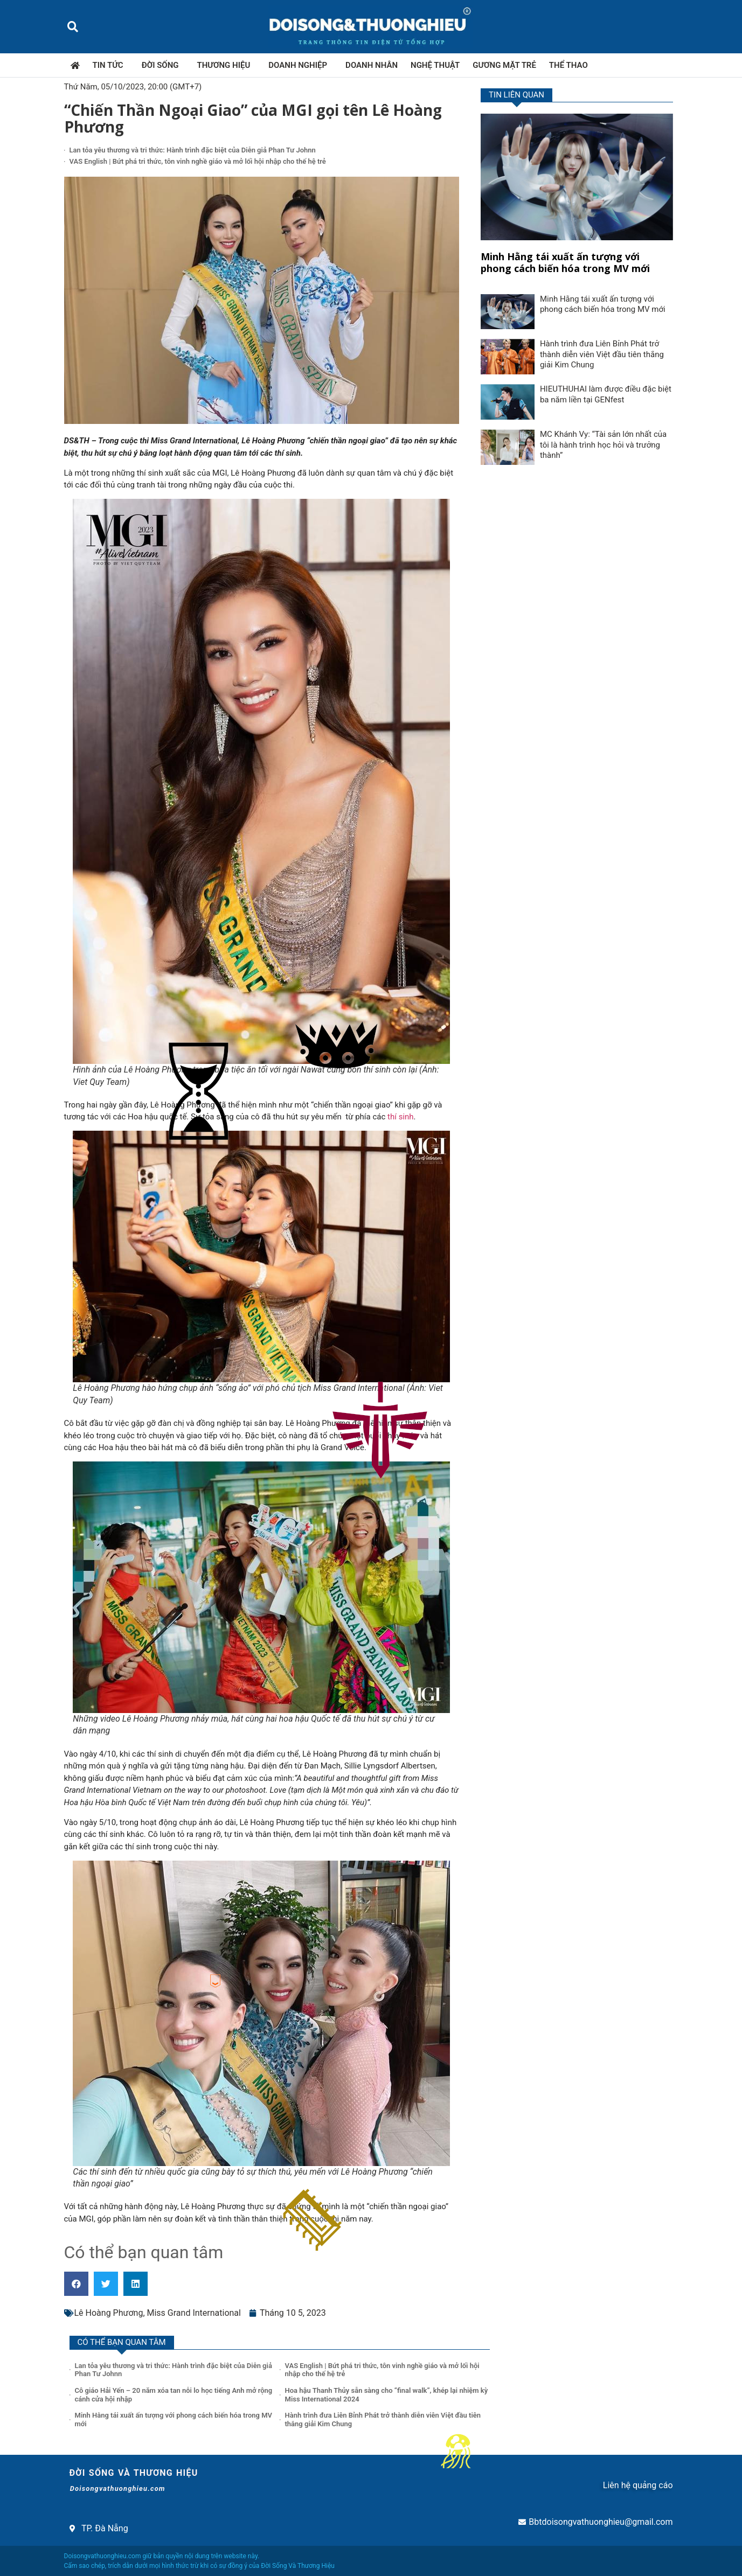 The image size is (742, 2576). Describe the element at coordinates (312, 2219) in the screenshot. I see `view system memory or RAM usage` at that location.